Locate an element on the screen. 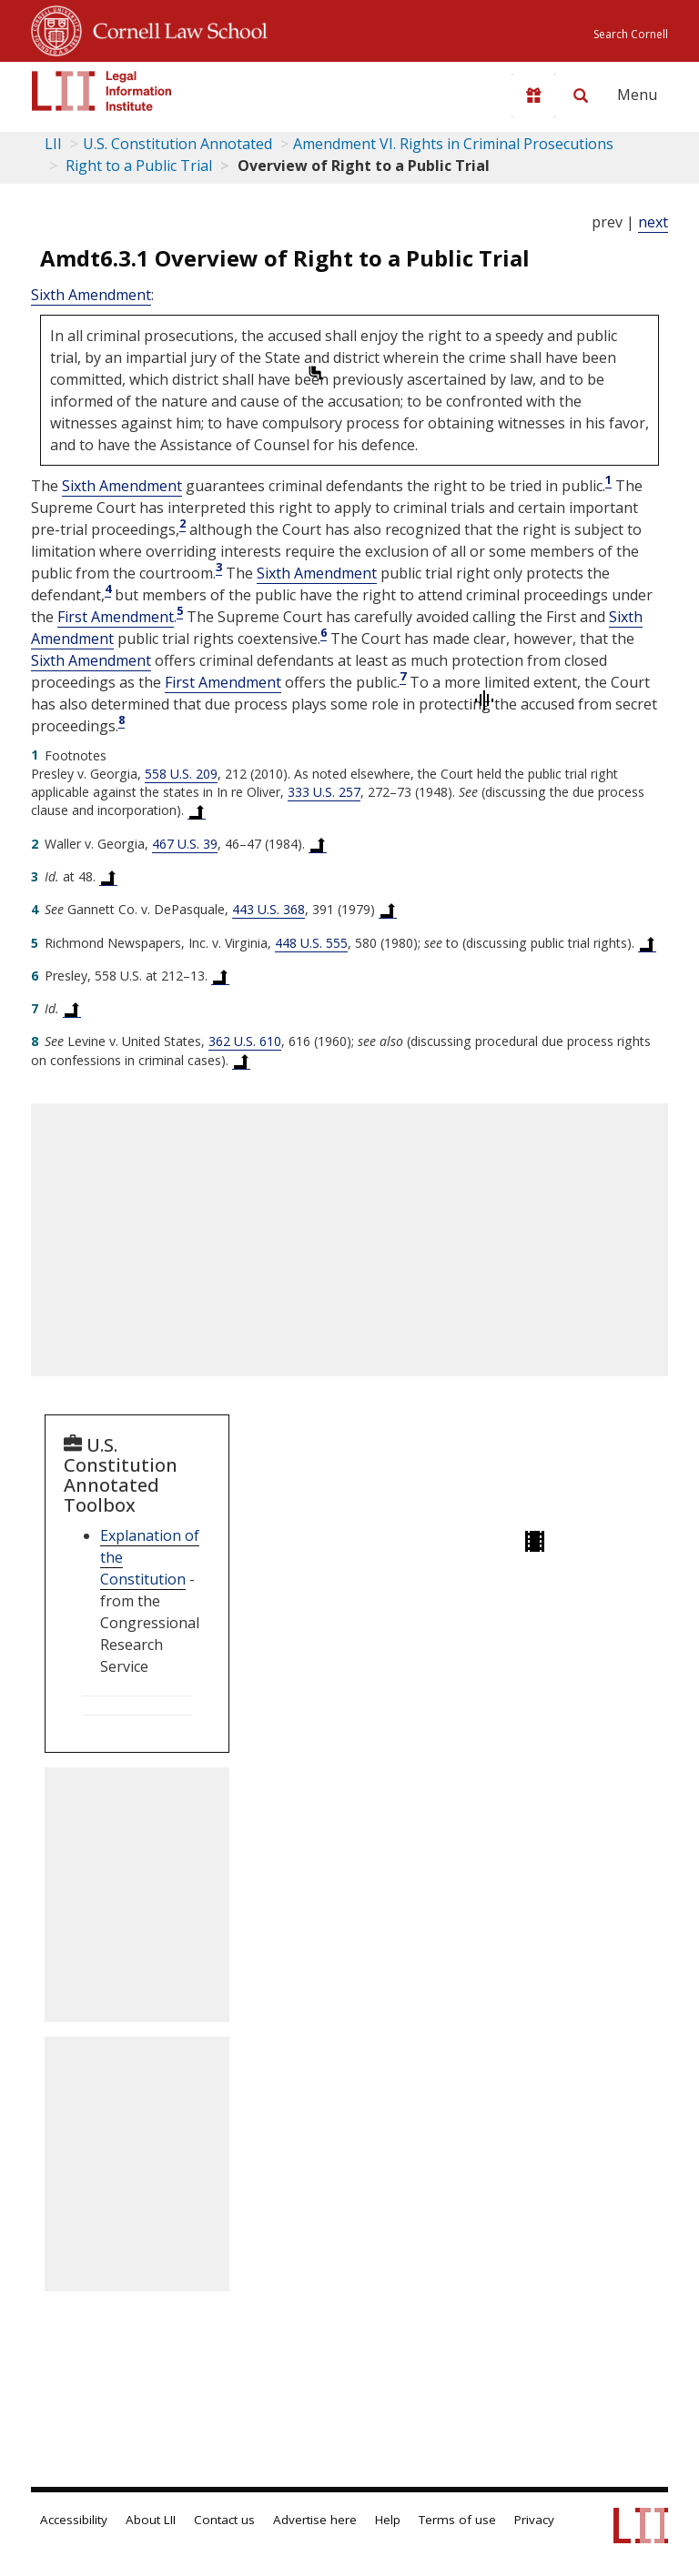  browse local movies or theaters nearby is located at coordinates (534, 1541).